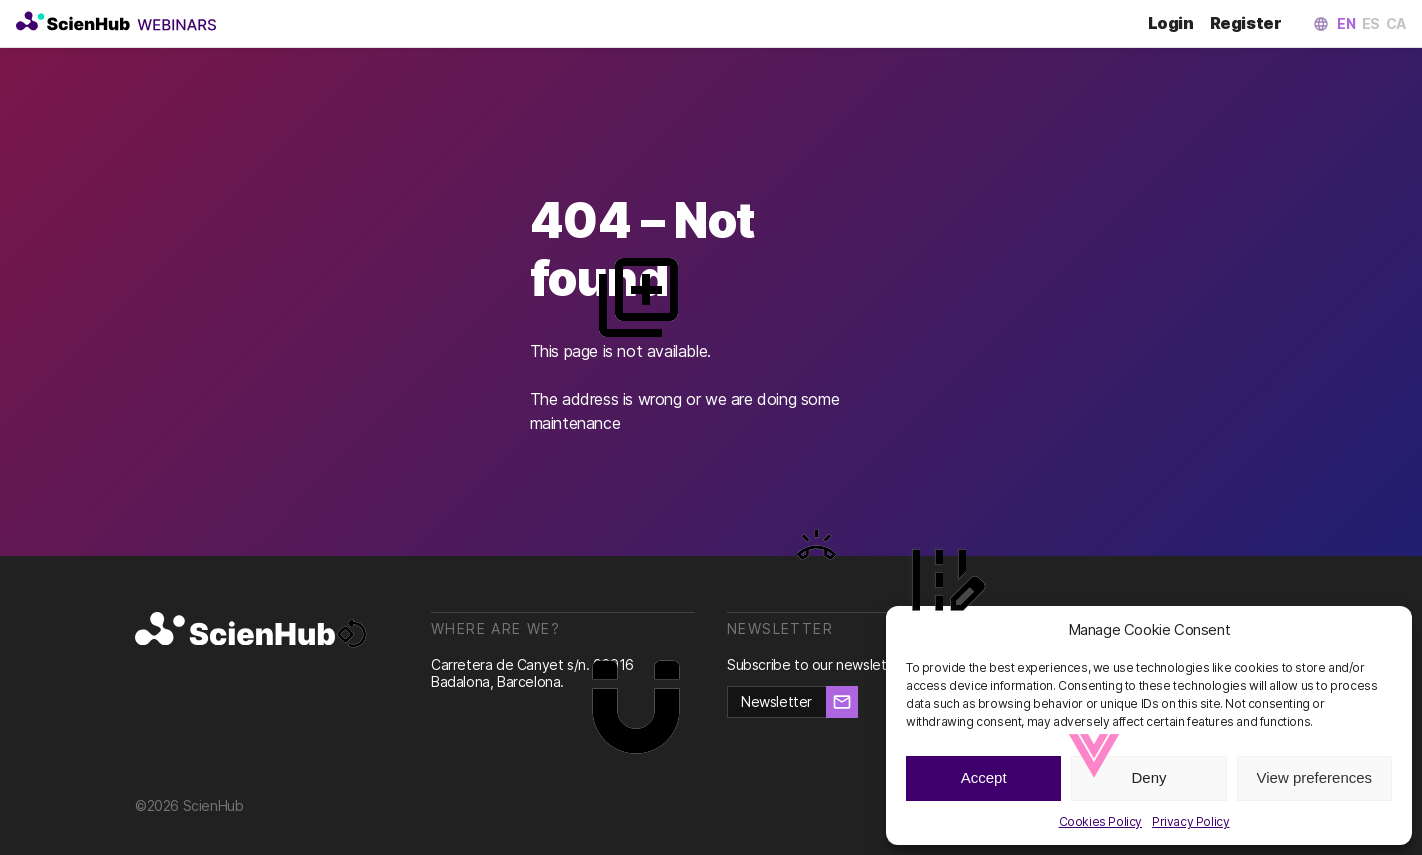 The width and height of the screenshot is (1422, 855). I want to click on edit road or route details, so click(943, 580).